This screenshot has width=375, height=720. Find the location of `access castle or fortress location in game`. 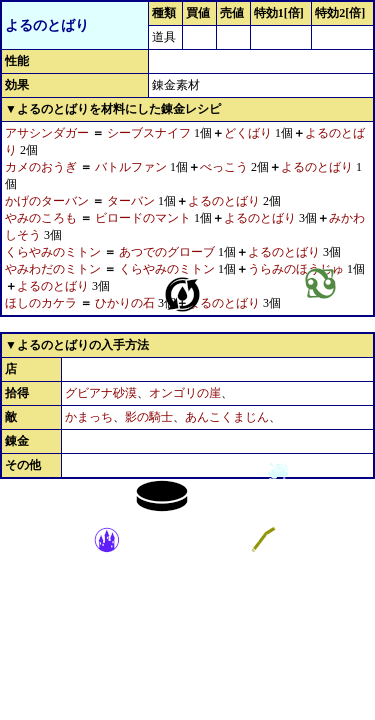

access castle or fortress location in game is located at coordinates (107, 540).